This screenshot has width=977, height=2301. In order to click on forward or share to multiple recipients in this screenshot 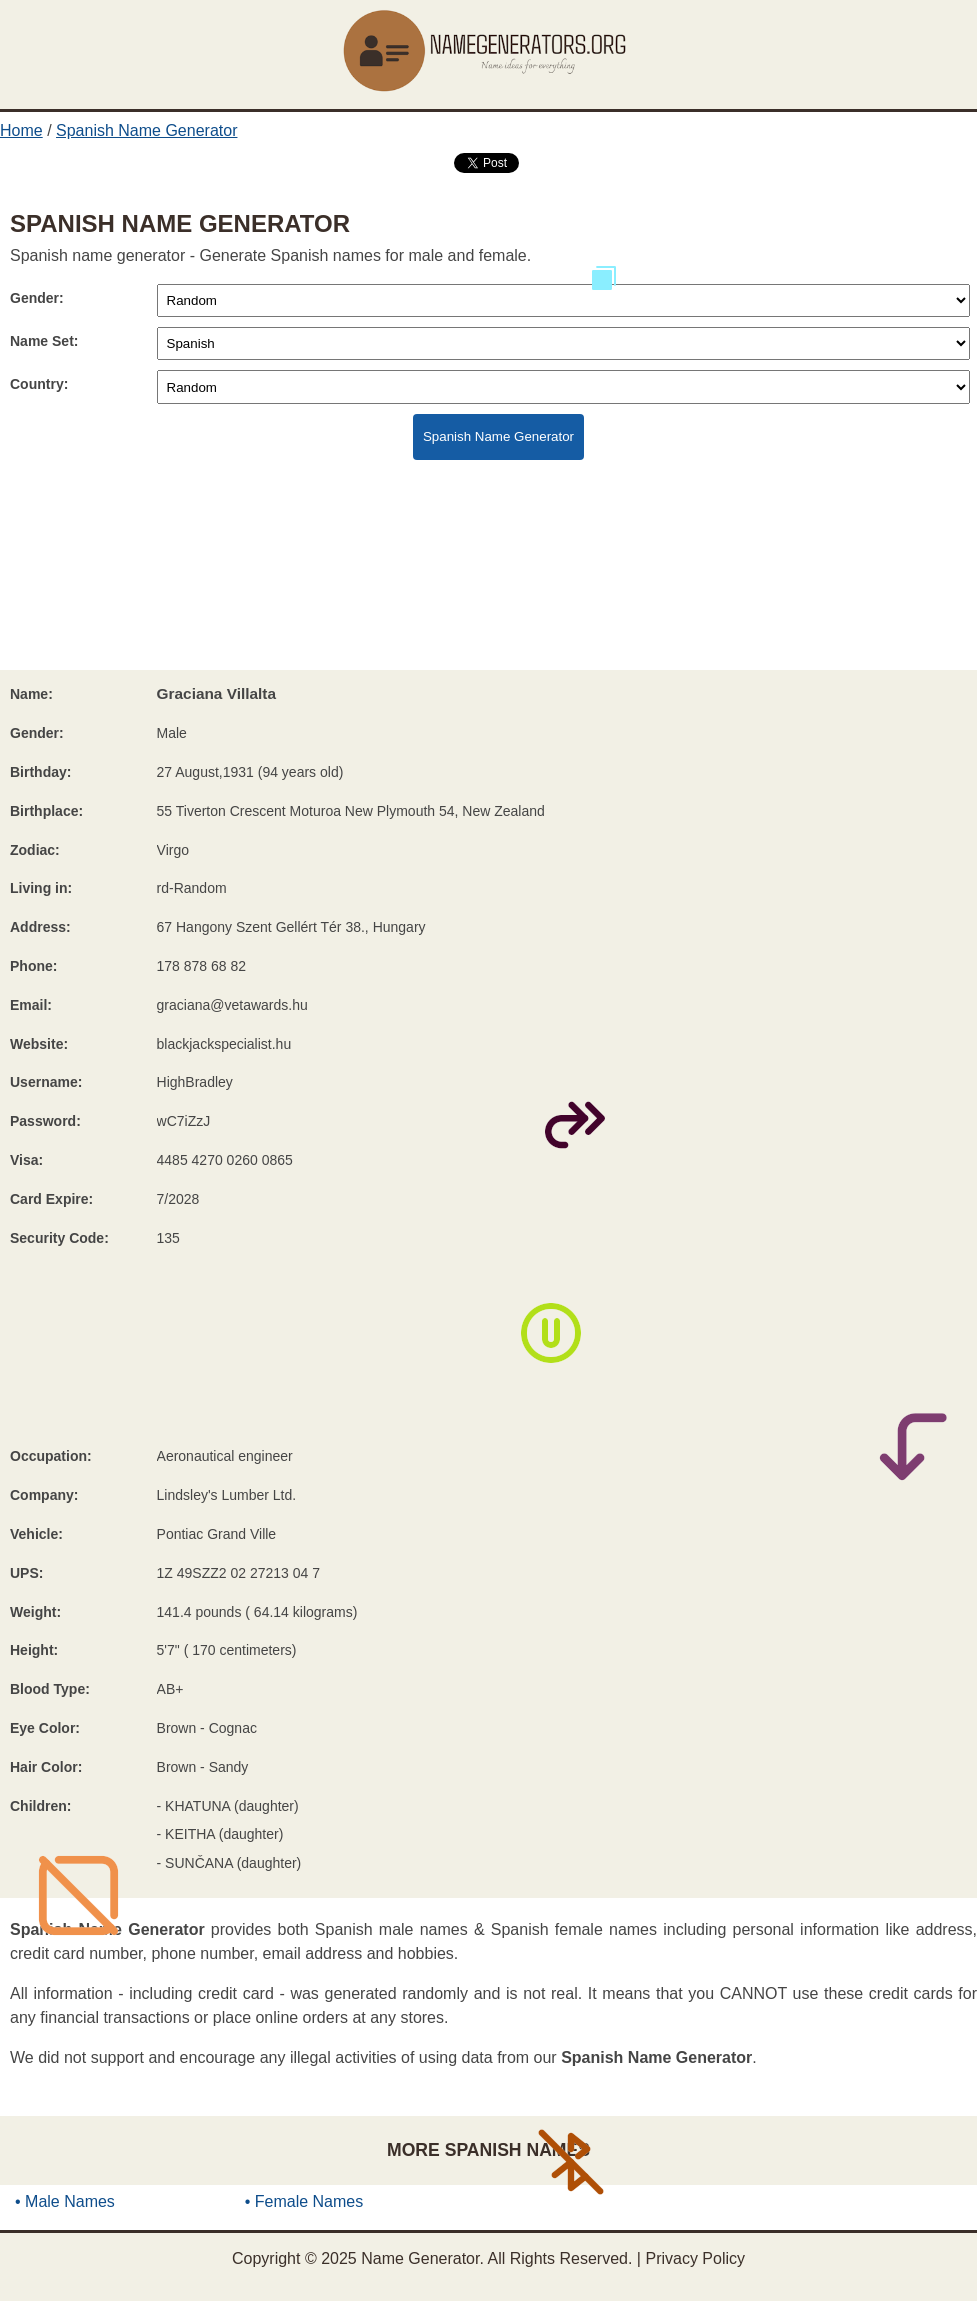, I will do `click(575, 1125)`.